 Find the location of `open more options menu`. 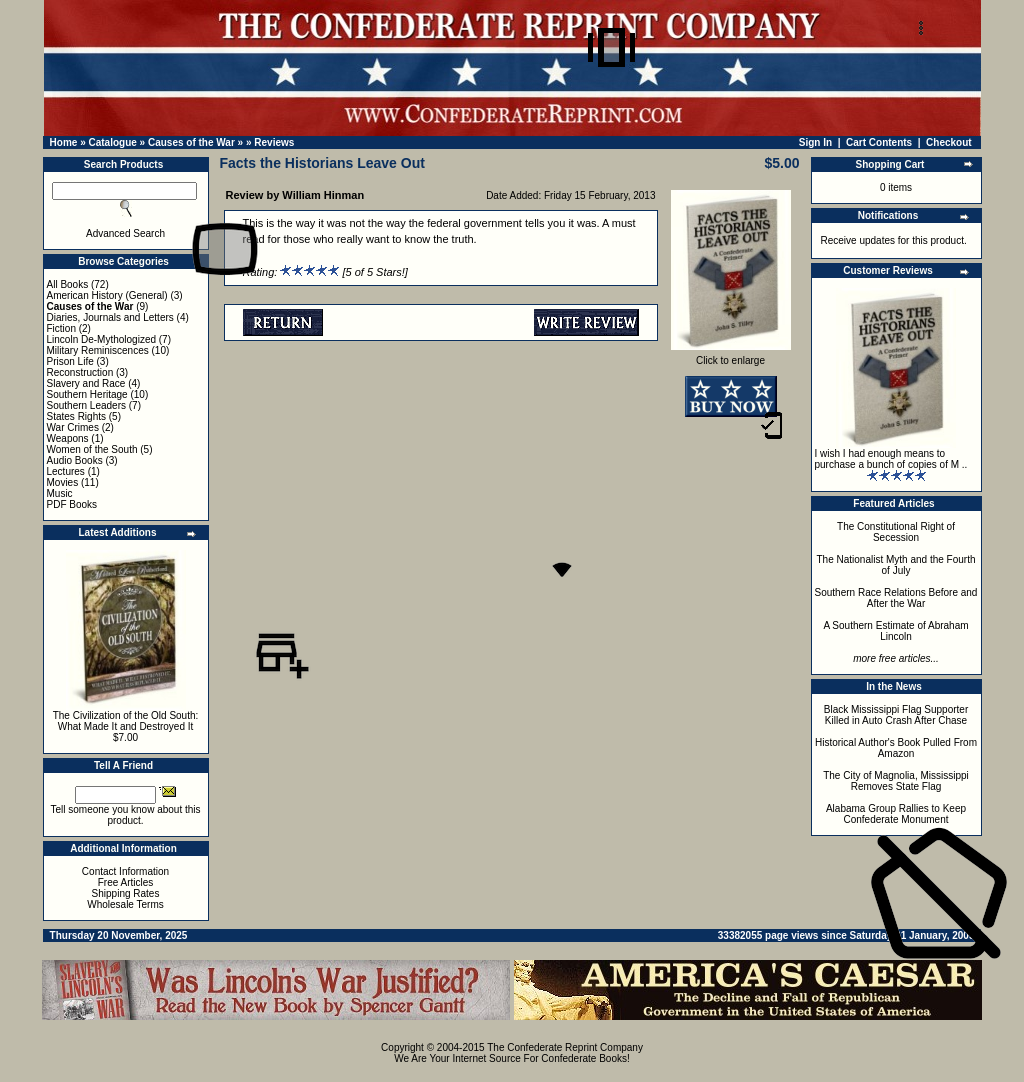

open more options menu is located at coordinates (921, 28).